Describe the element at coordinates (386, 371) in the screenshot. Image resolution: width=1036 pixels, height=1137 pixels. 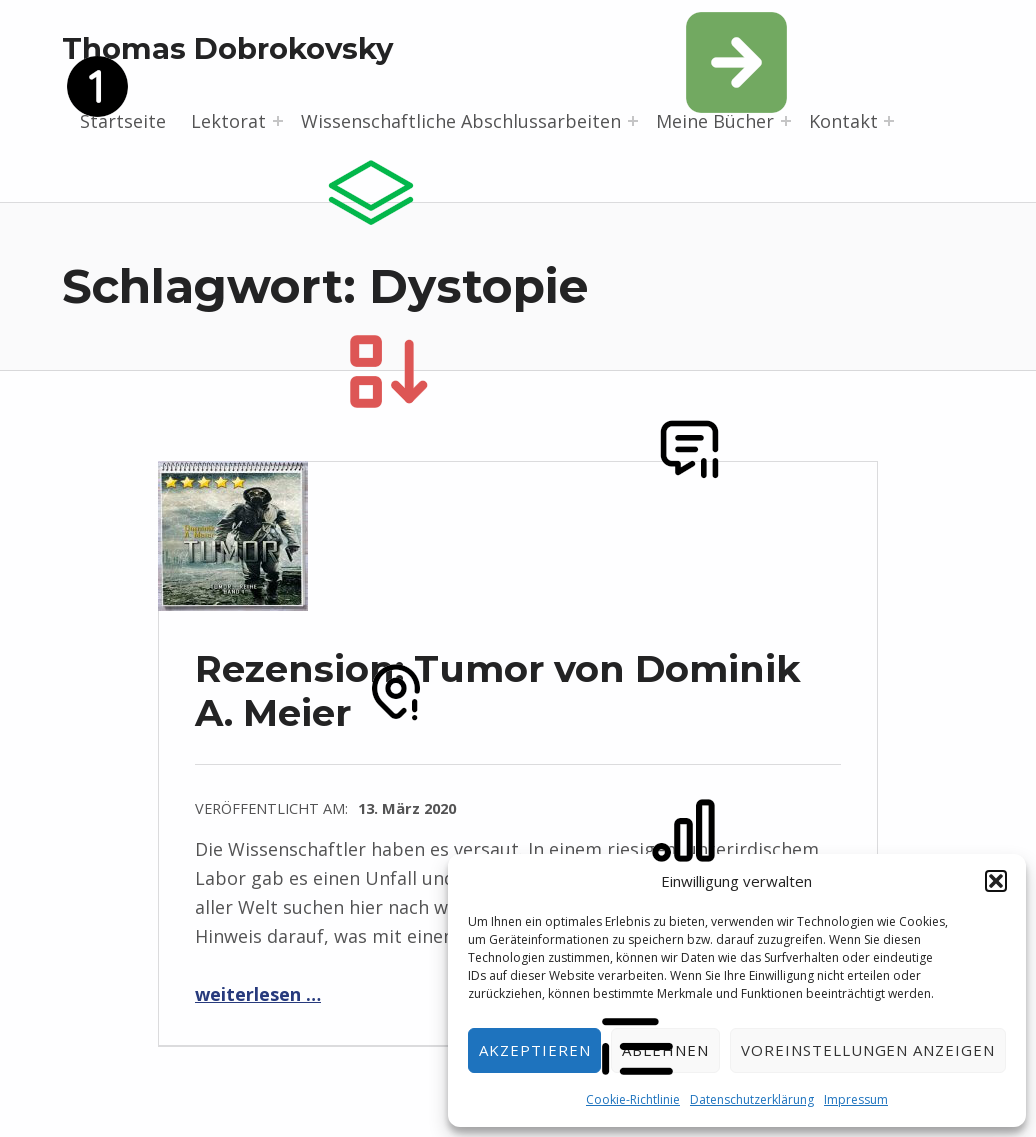
I see `sort list items in descending order` at that location.